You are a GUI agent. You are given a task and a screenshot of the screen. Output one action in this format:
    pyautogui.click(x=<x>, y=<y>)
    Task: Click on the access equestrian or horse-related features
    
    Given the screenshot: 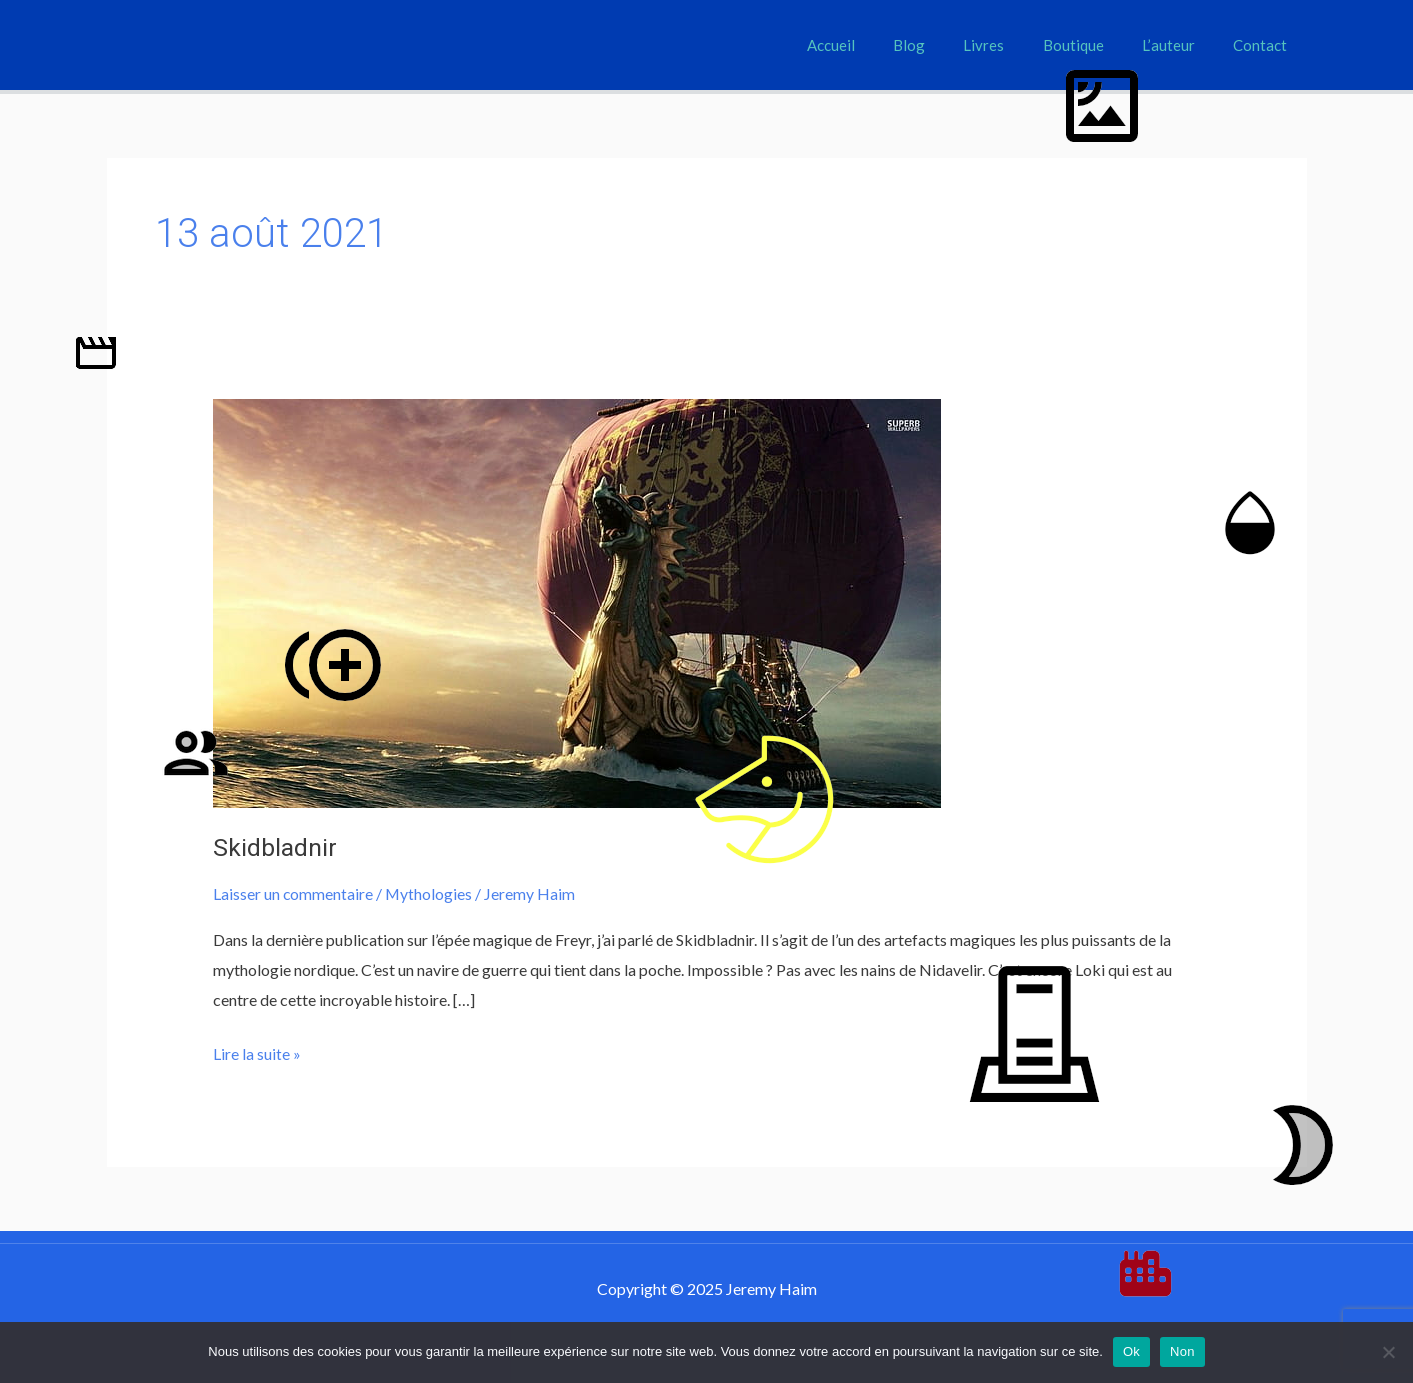 What is the action you would take?
    pyautogui.click(x=769, y=799)
    